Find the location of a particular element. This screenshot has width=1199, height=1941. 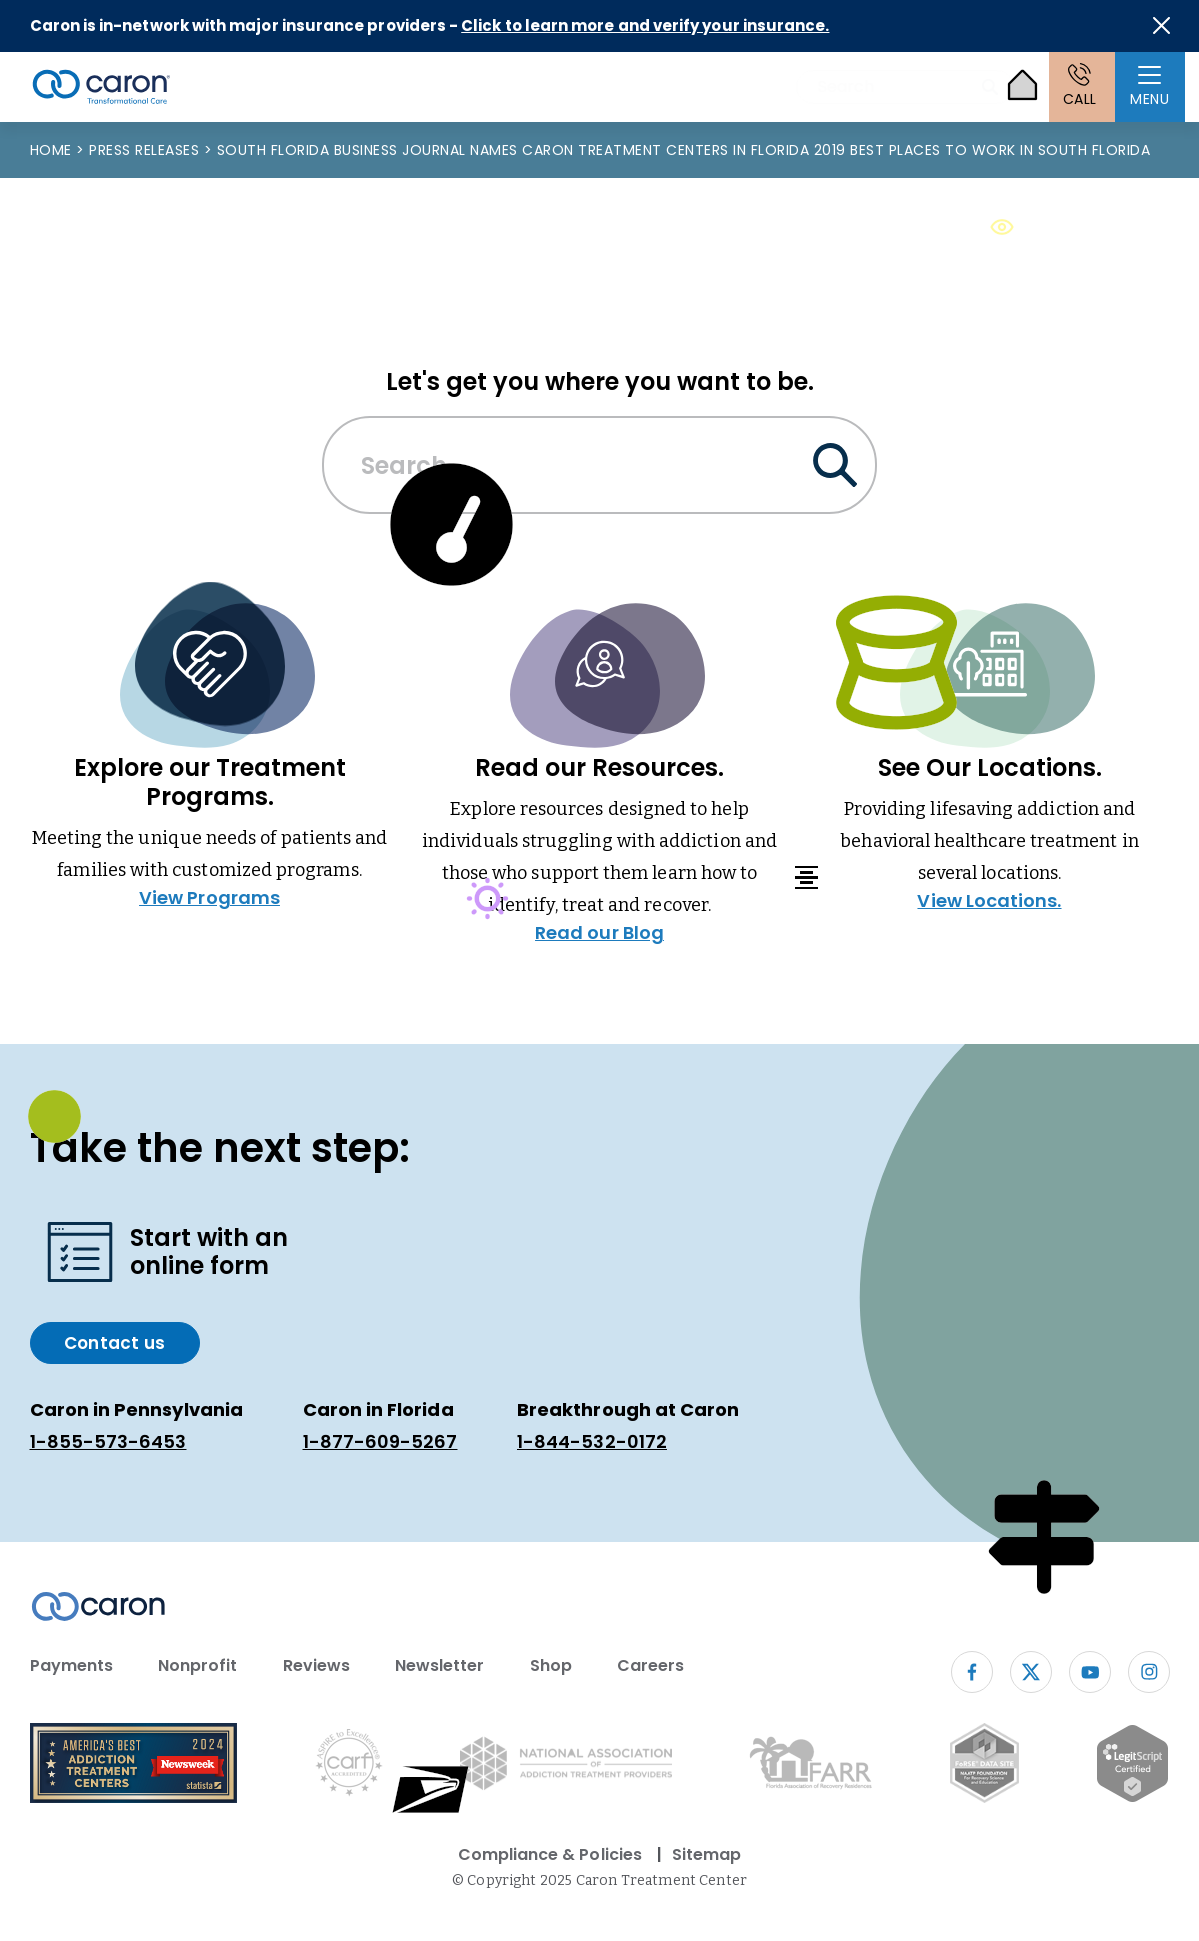

center align text is located at coordinates (806, 877).